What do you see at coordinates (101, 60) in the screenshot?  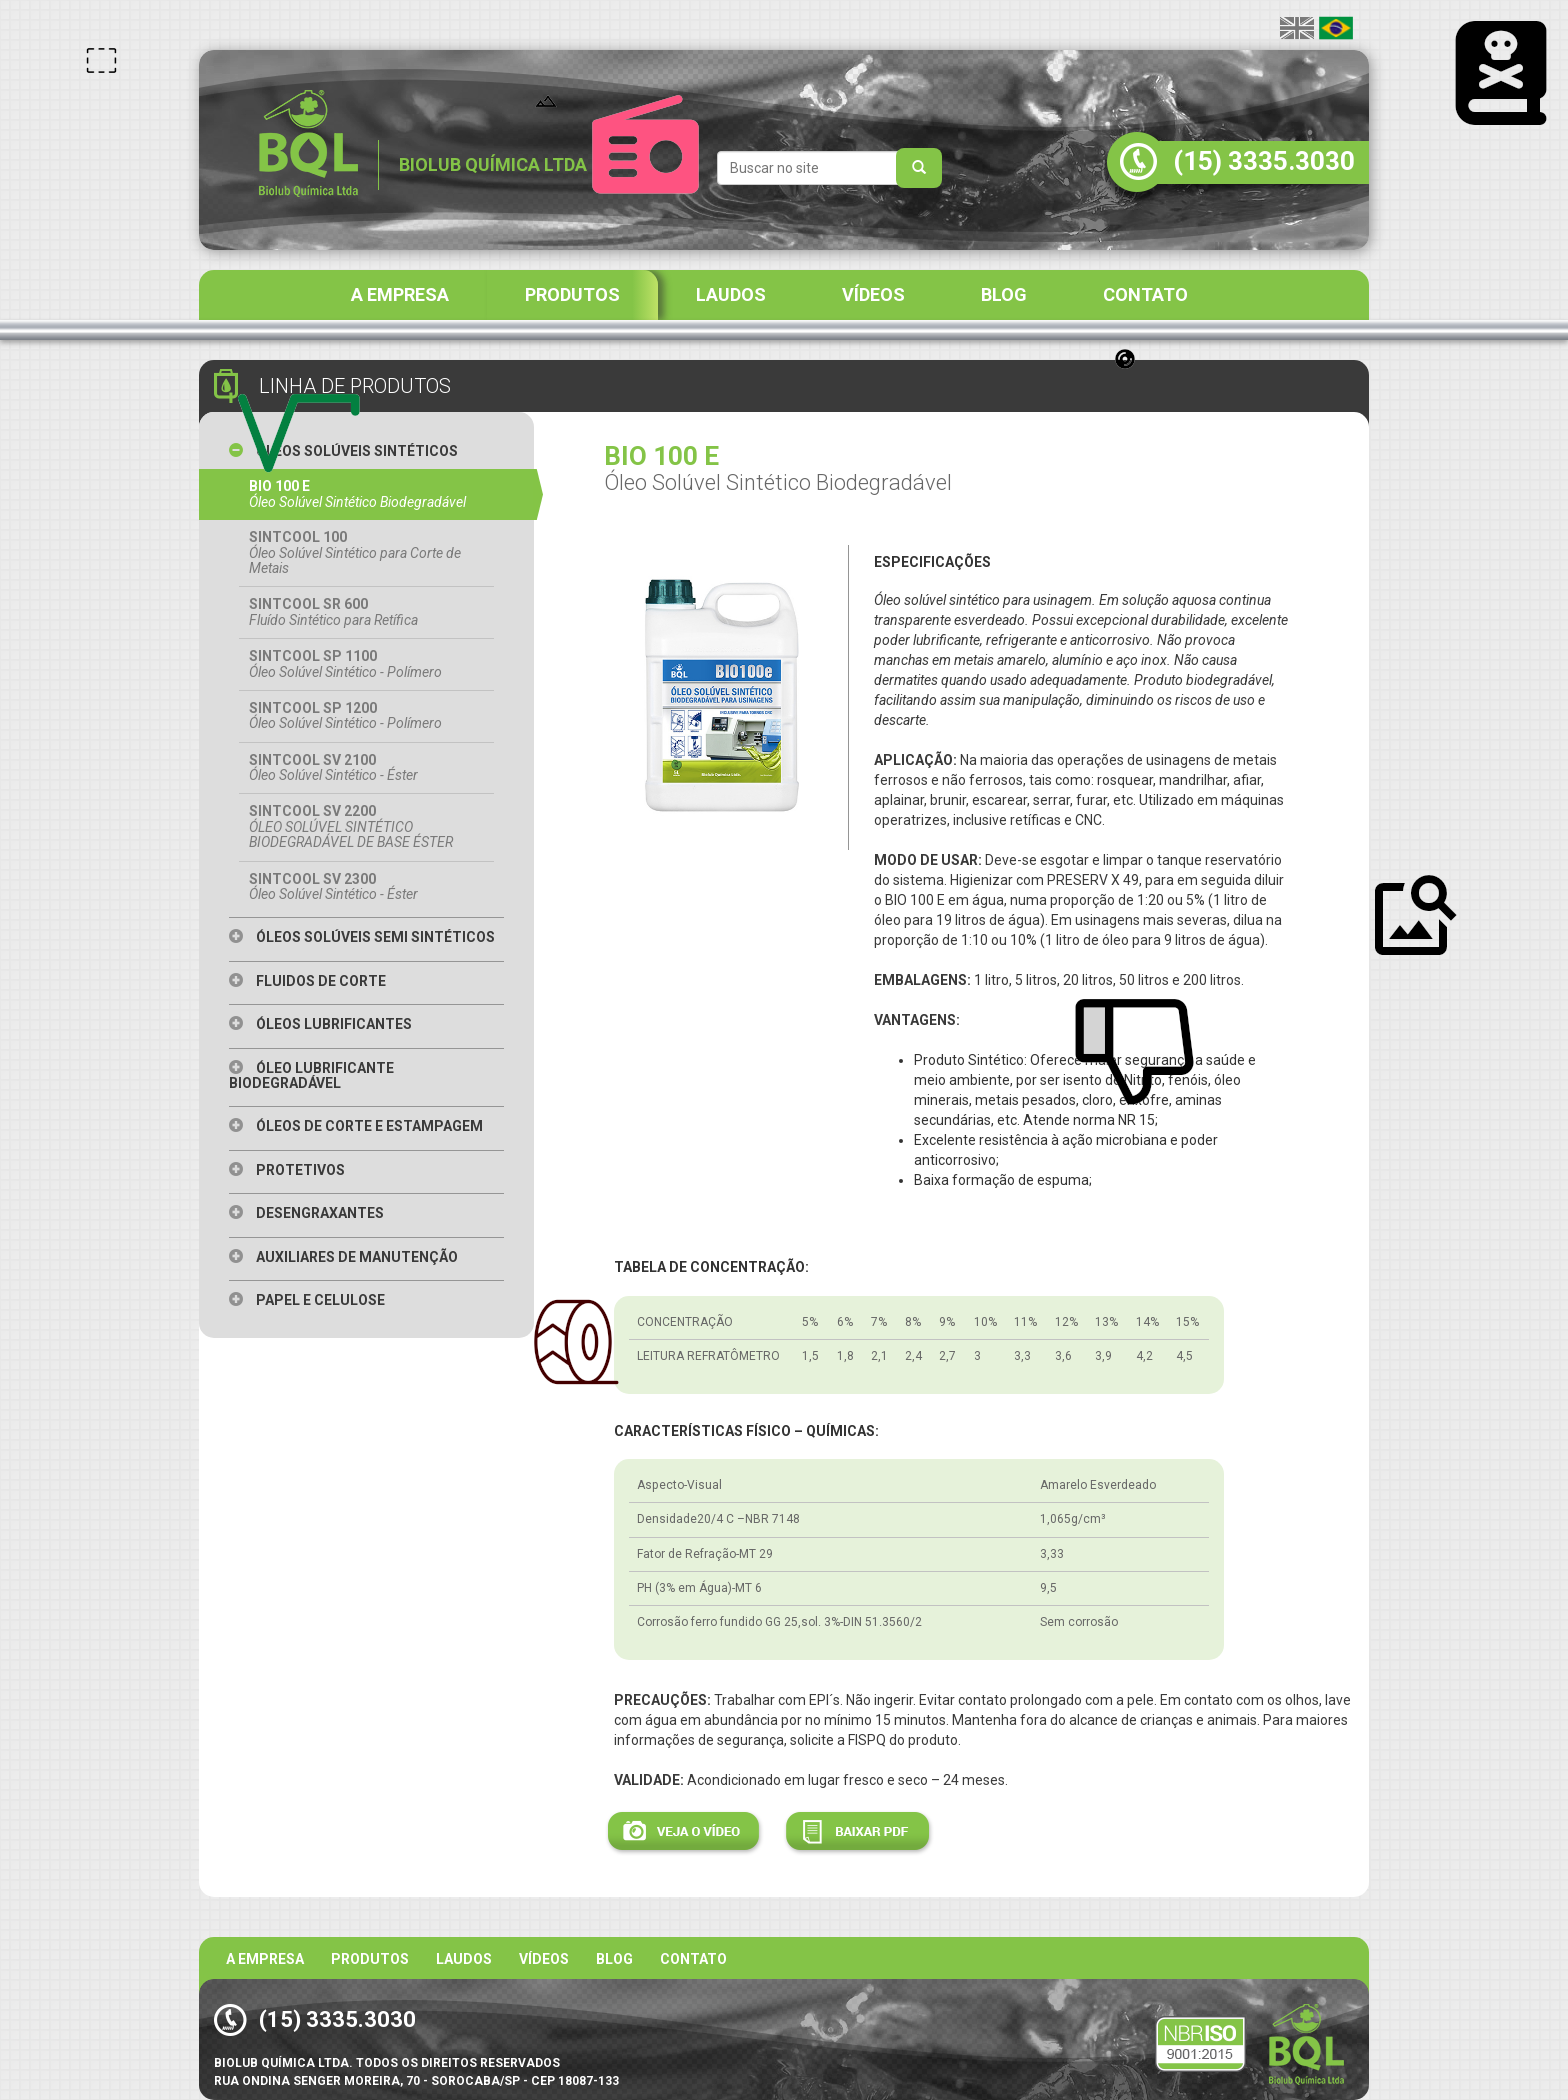 I see `select or define a region` at bounding box center [101, 60].